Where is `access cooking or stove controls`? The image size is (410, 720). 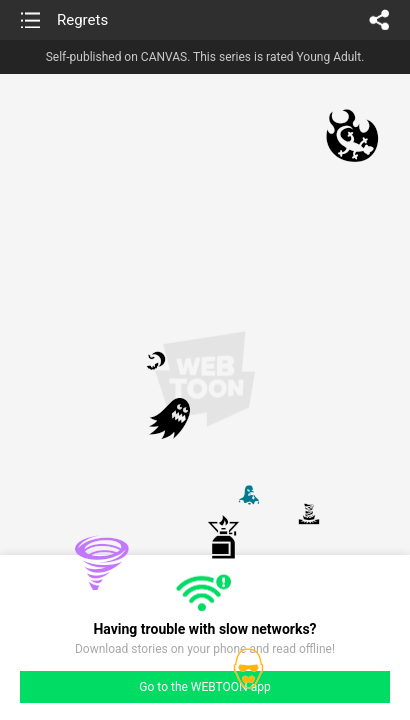 access cooking or stove controls is located at coordinates (223, 536).